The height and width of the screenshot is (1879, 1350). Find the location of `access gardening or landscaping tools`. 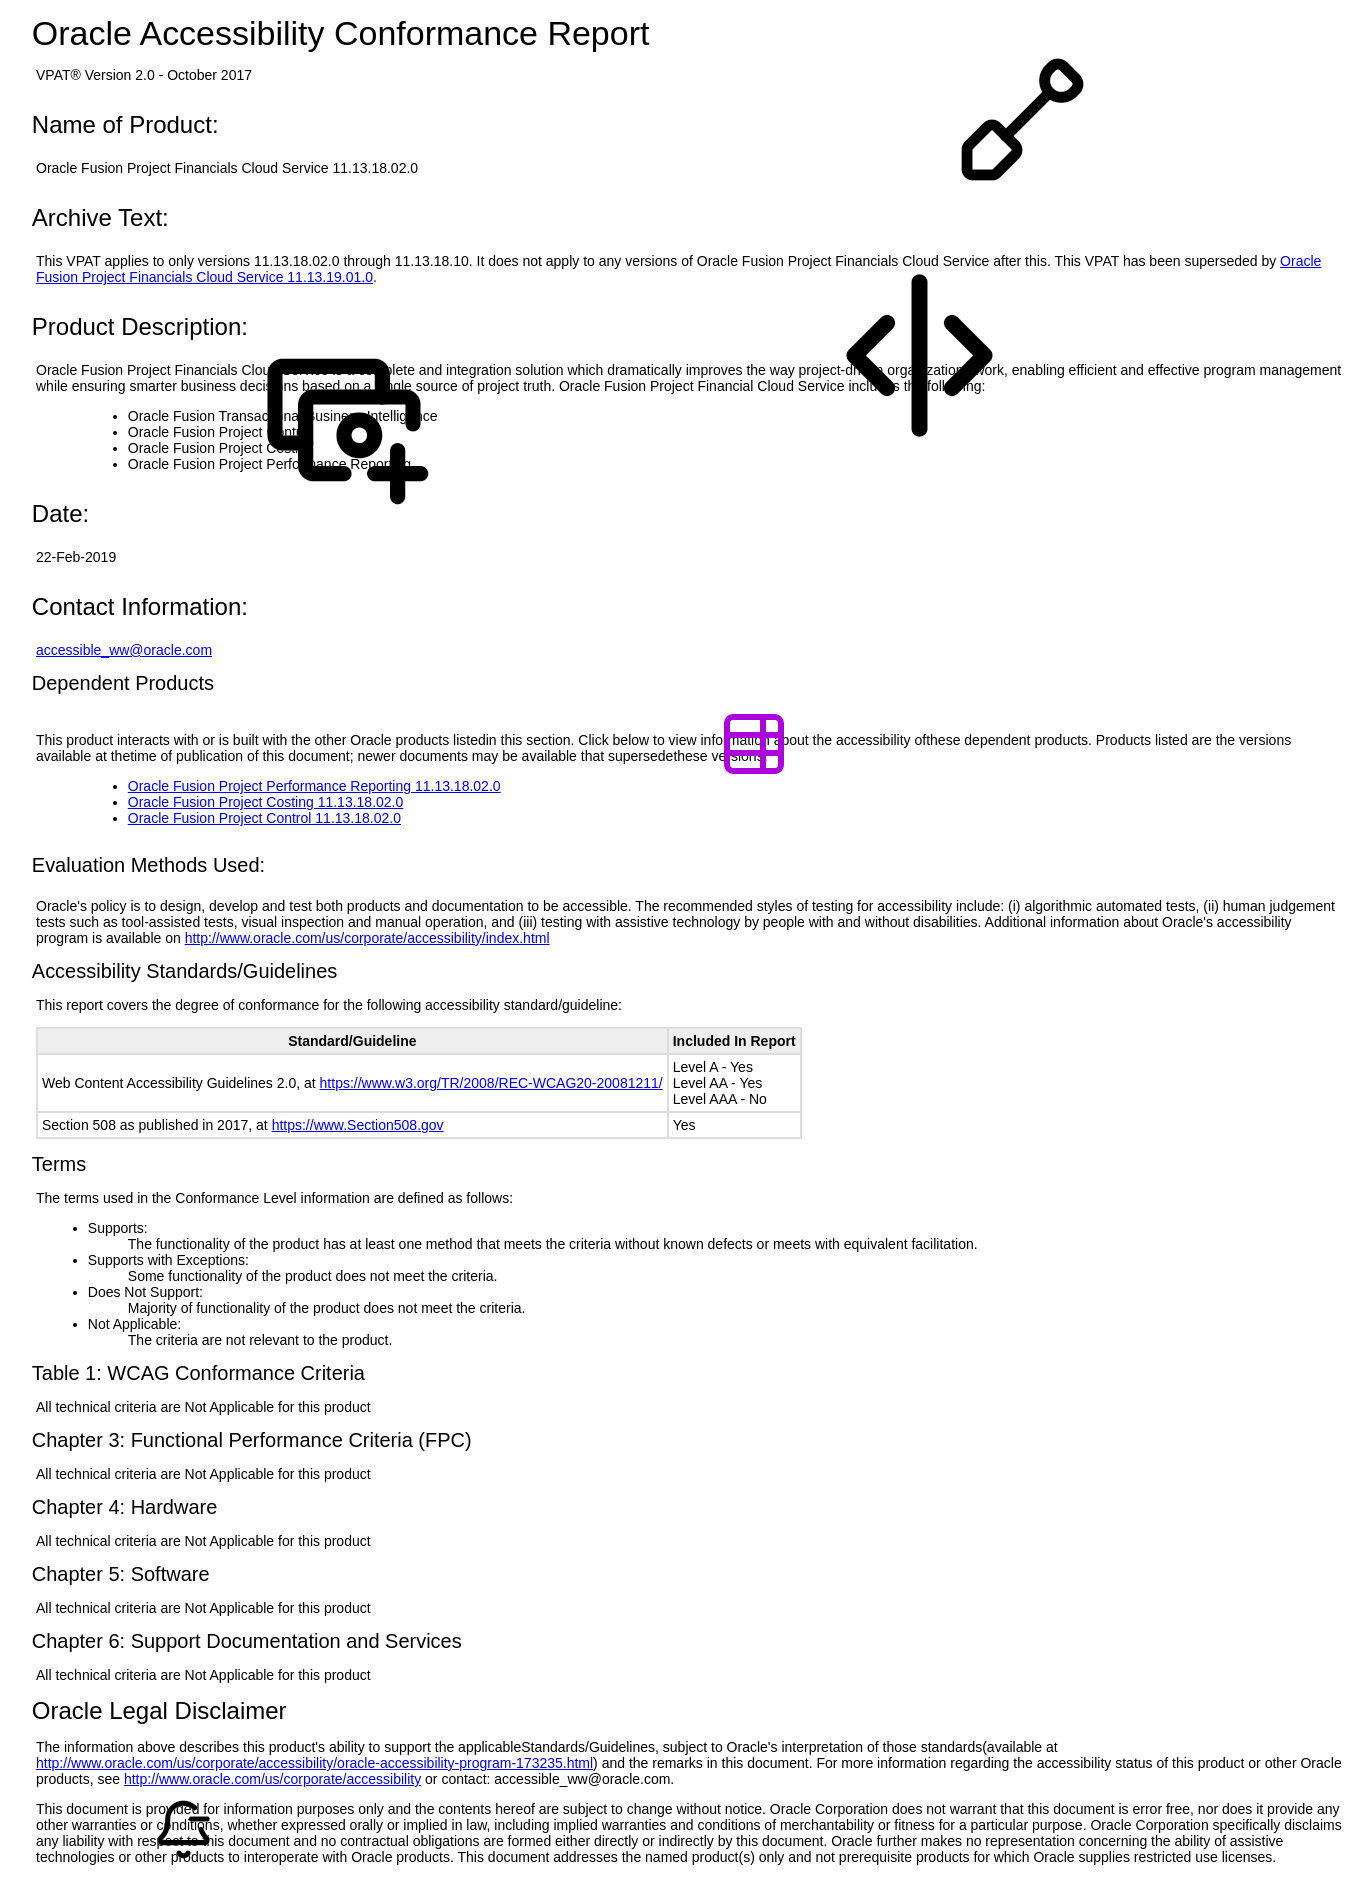

access gardening or landscaping tools is located at coordinates (1022, 119).